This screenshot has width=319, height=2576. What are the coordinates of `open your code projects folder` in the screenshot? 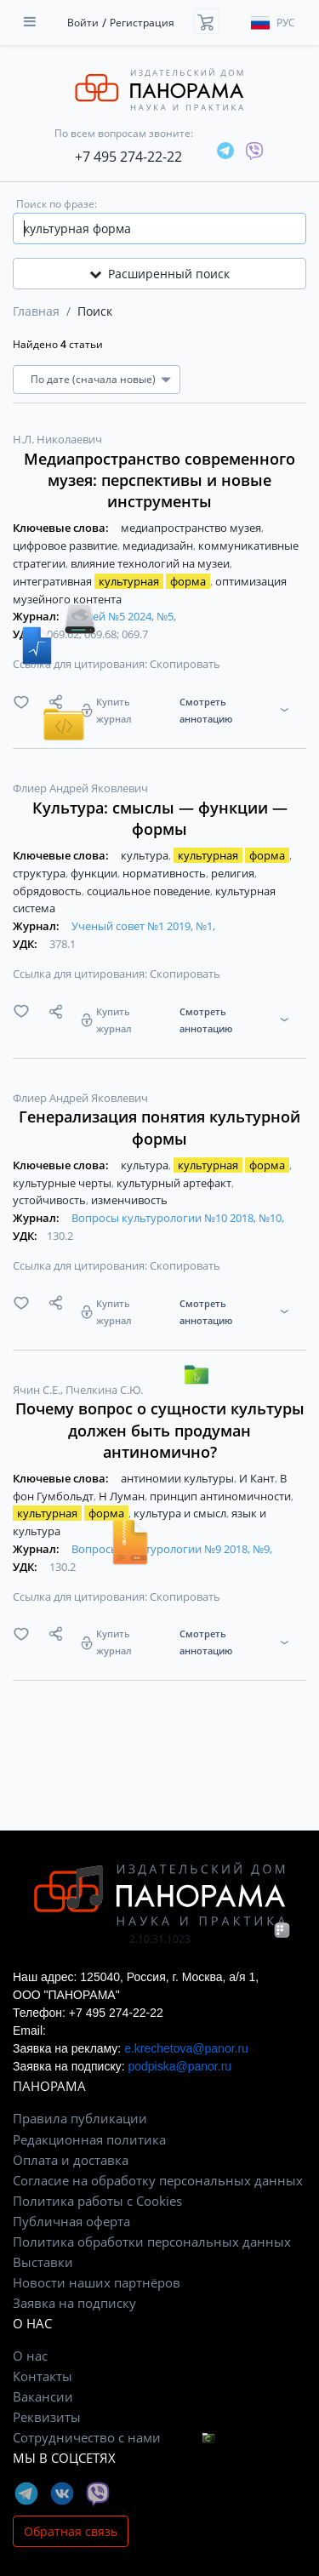 It's located at (64, 724).